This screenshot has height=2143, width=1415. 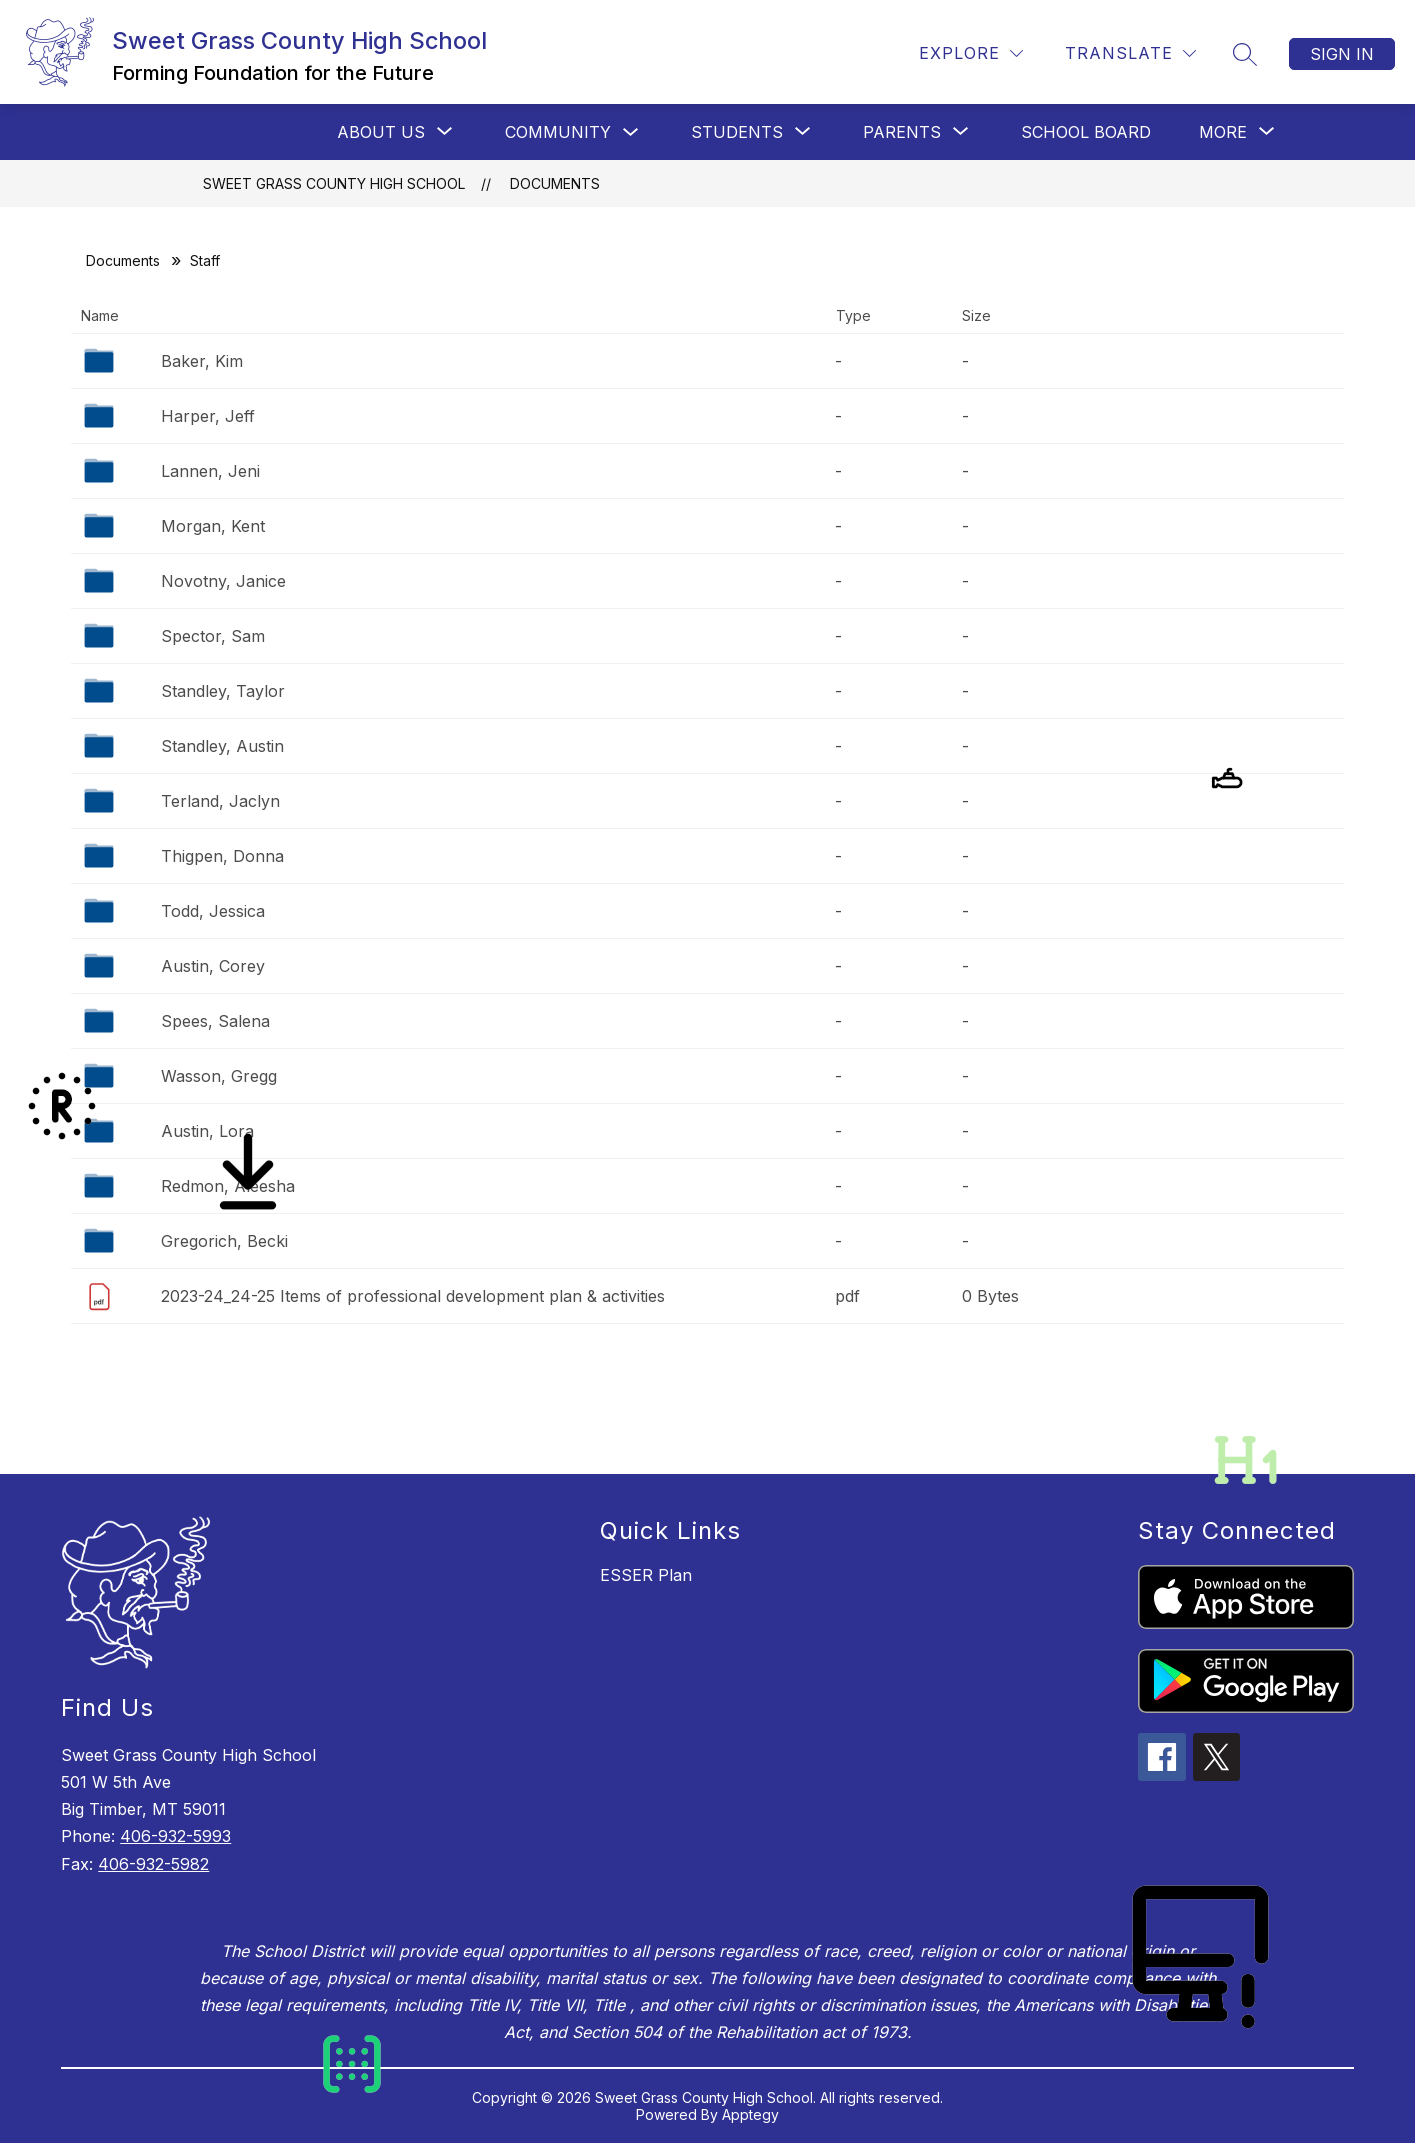 What do you see at coordinates (1200, 1953) in the screenshot?
I see `indicates a problem or error with your desktop computer` at bounding box center [1200, 1953].